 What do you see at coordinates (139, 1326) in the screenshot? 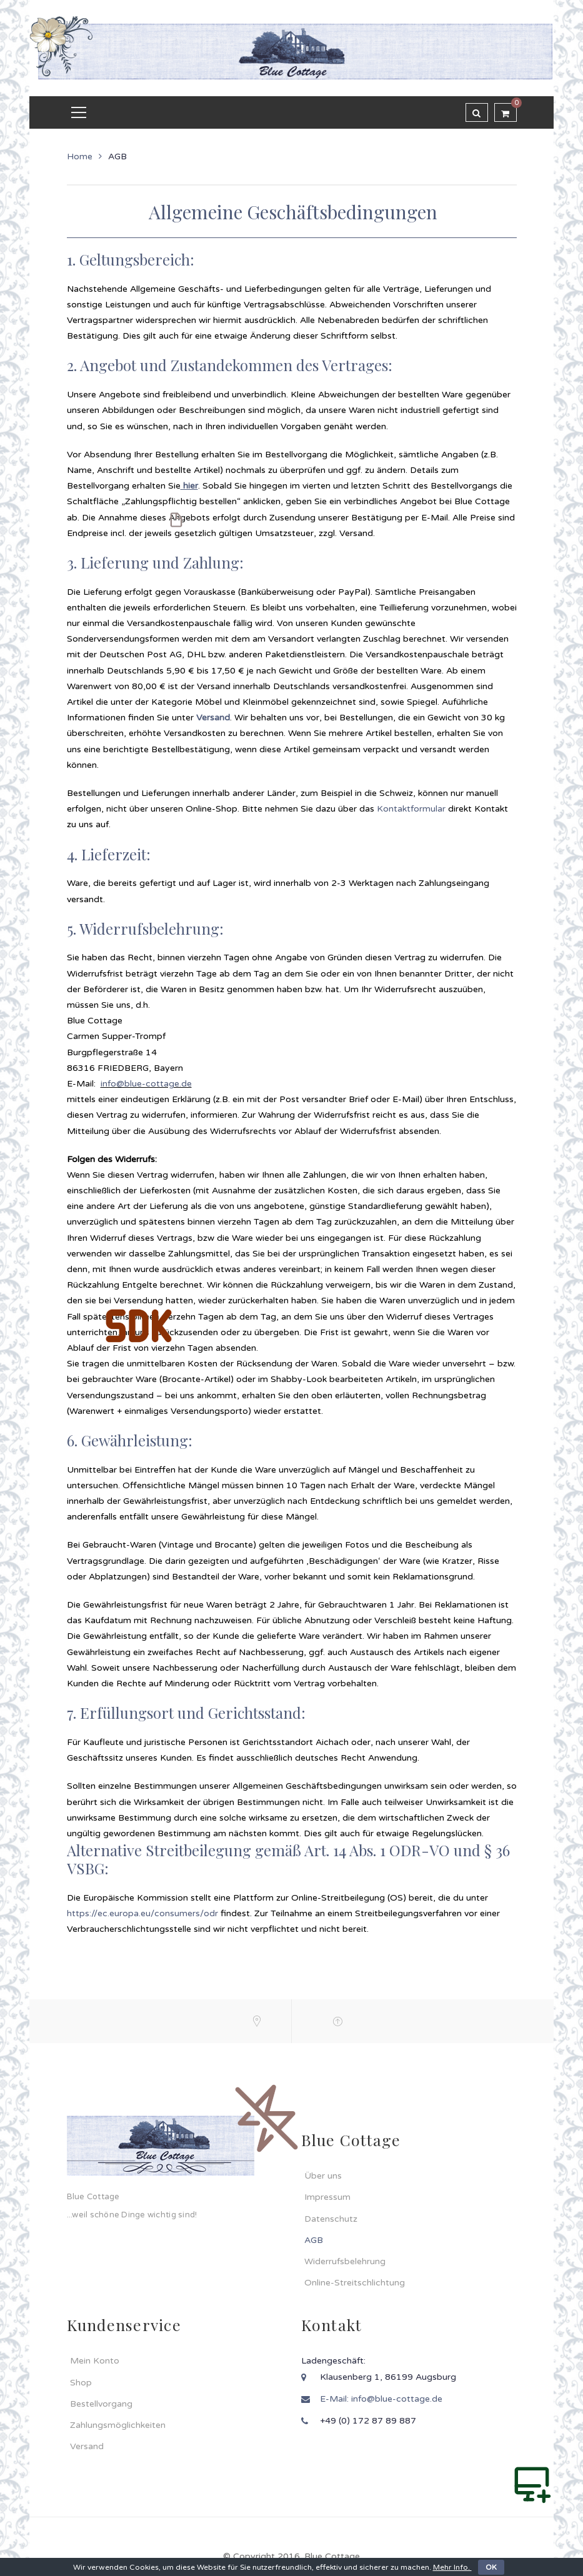
I see `access software development kit resources` at bounding box center [139, 1326].